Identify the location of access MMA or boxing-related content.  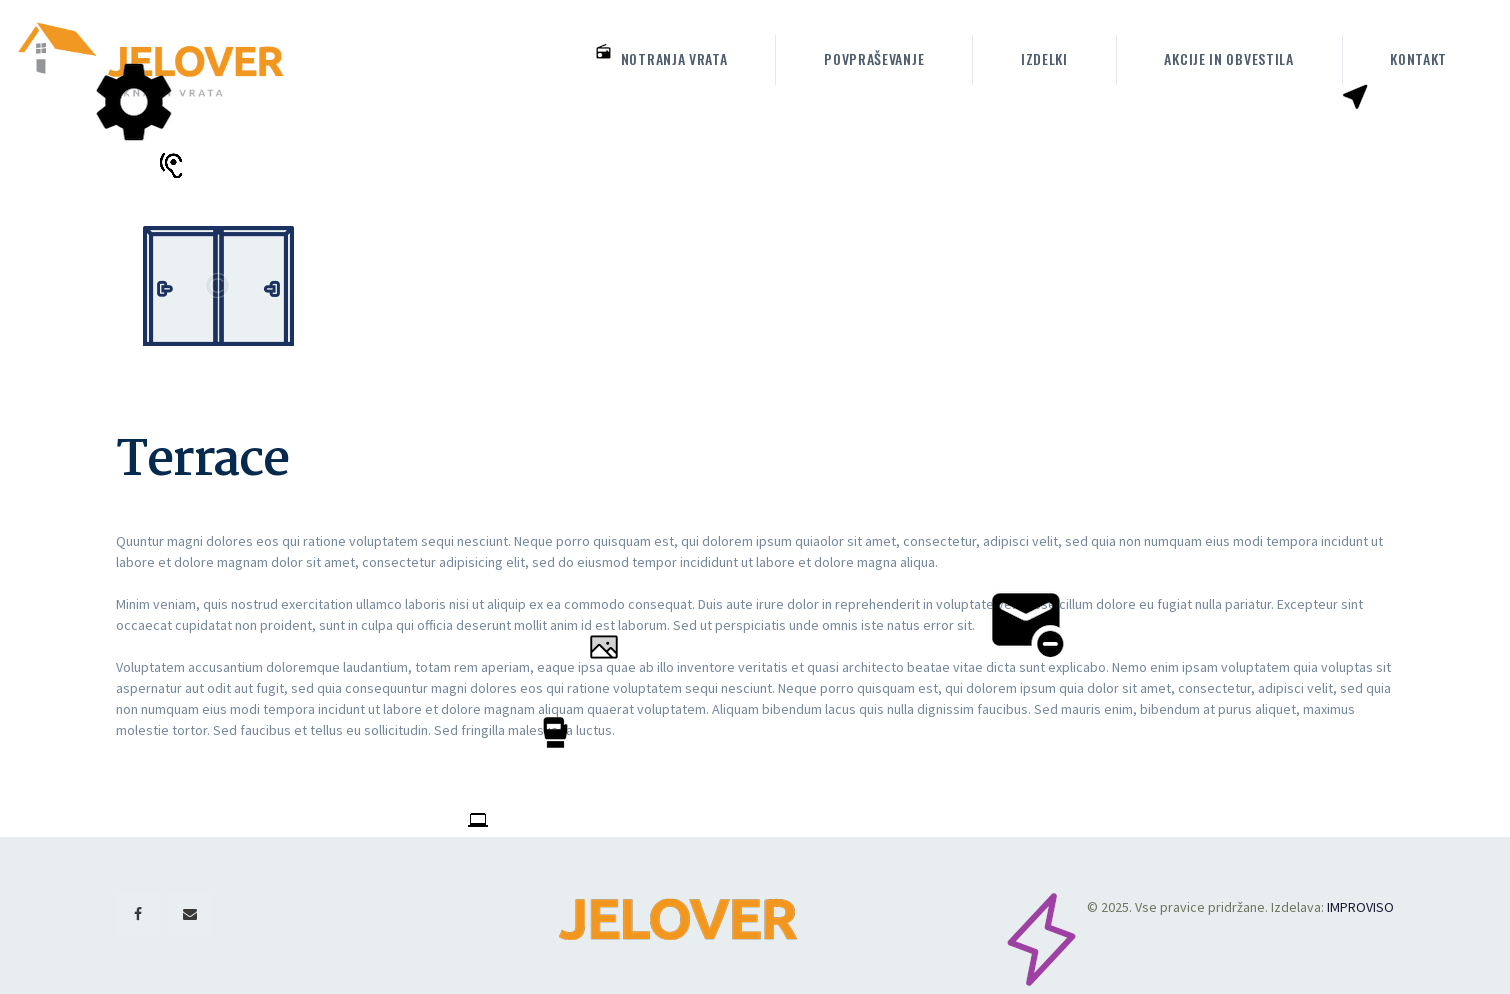
(555, 732).